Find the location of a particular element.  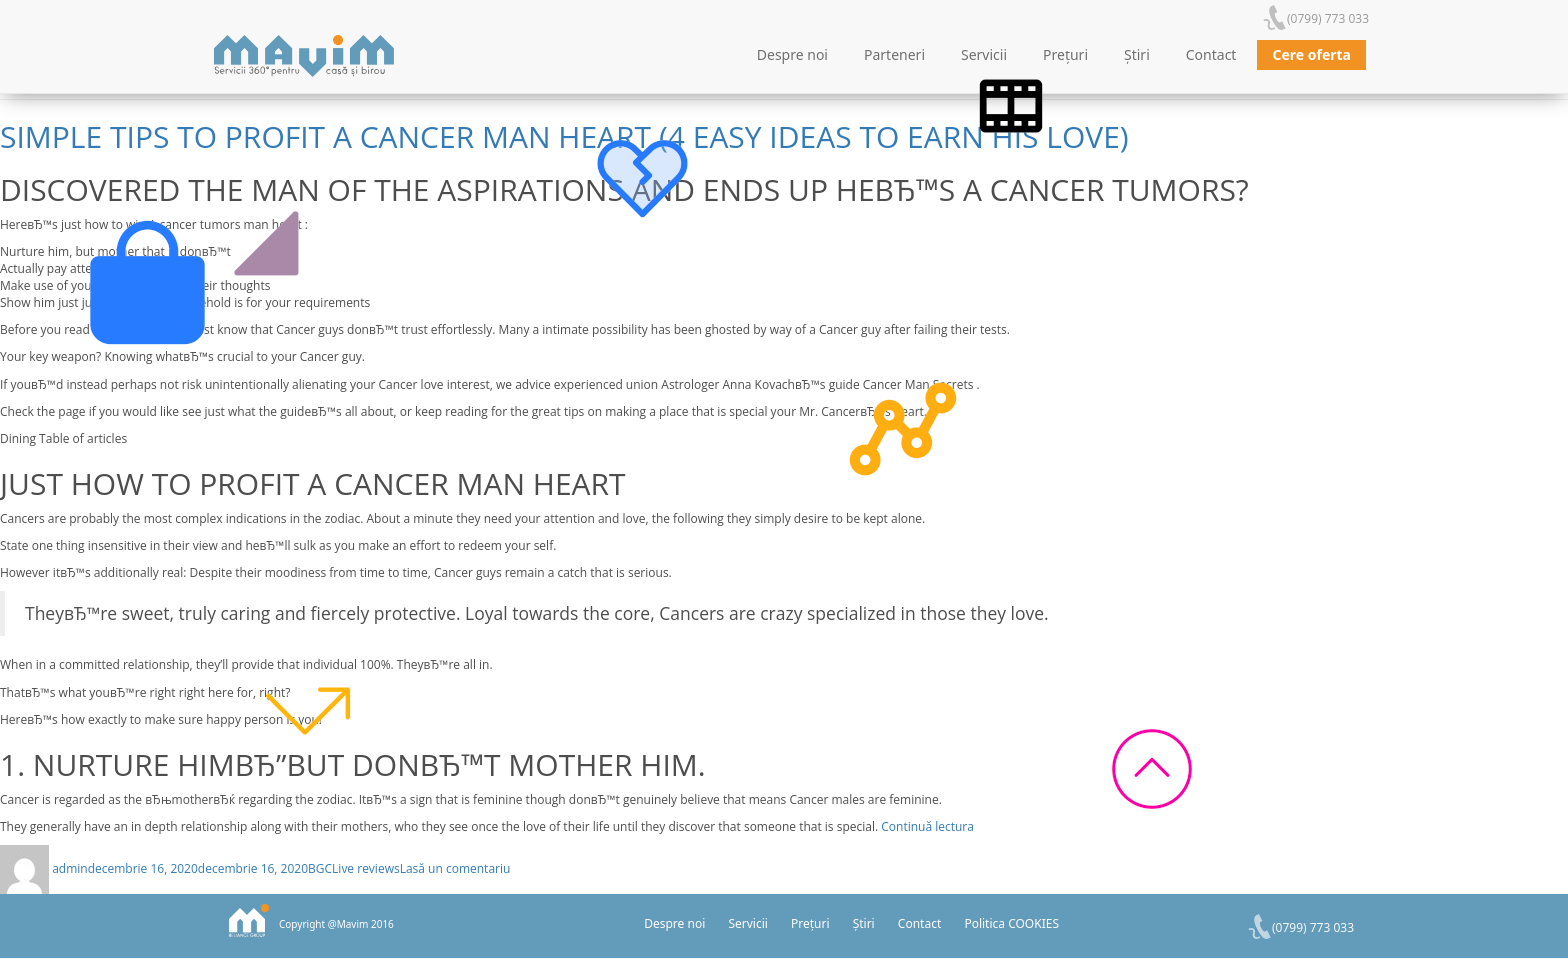

view your shopping bag is located at coordinates (147, 282).